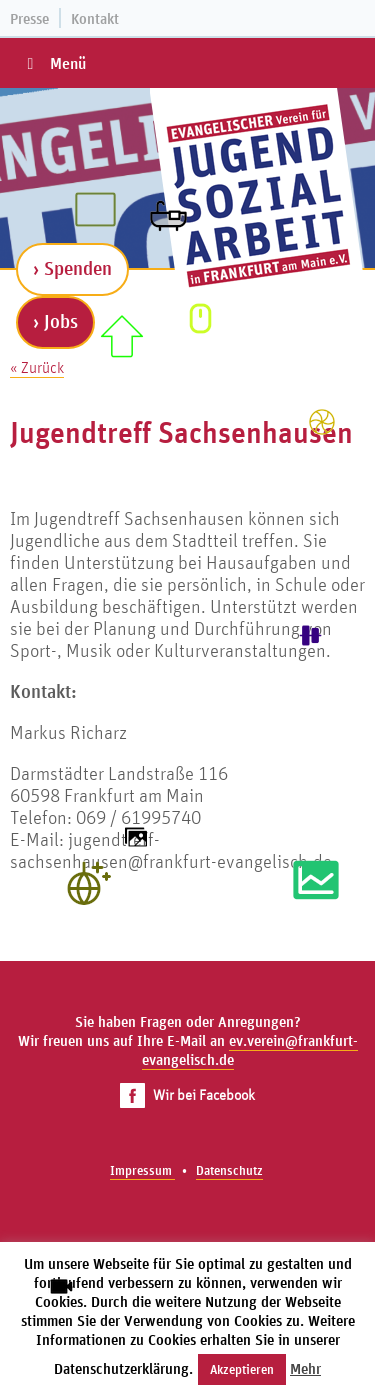  Describe the element at coordinates (95, 209) in the screenshot. I see `select or crop a rectangular area` at that location.